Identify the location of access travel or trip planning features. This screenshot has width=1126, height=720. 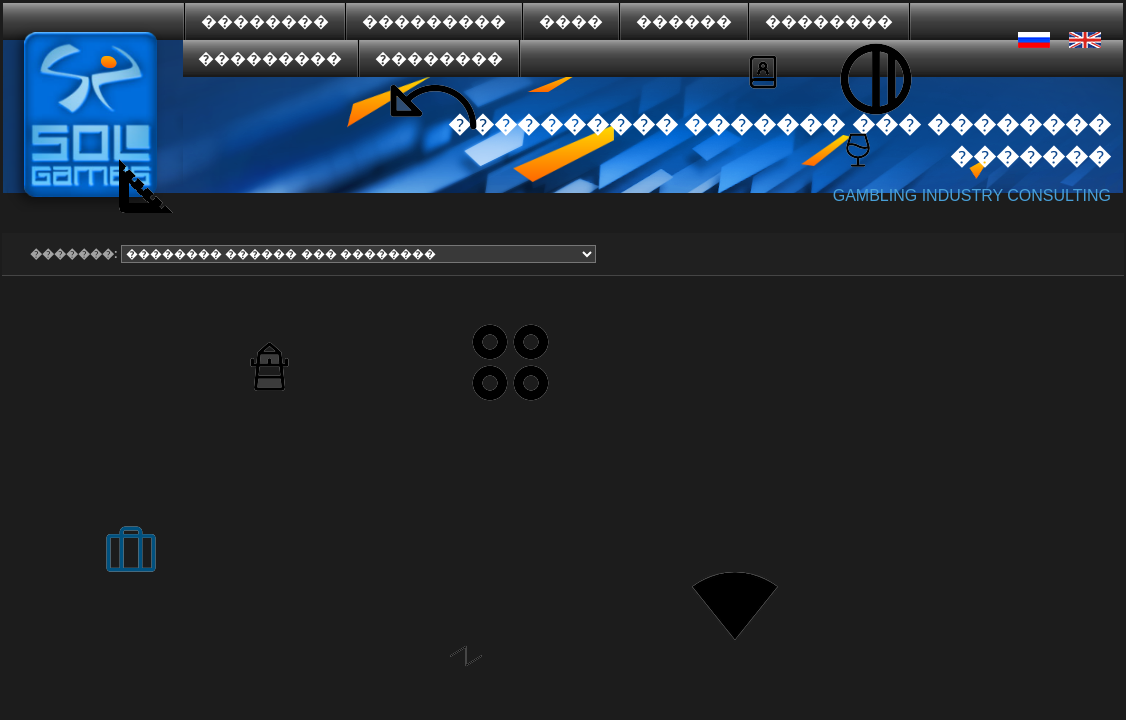
(131, 551).